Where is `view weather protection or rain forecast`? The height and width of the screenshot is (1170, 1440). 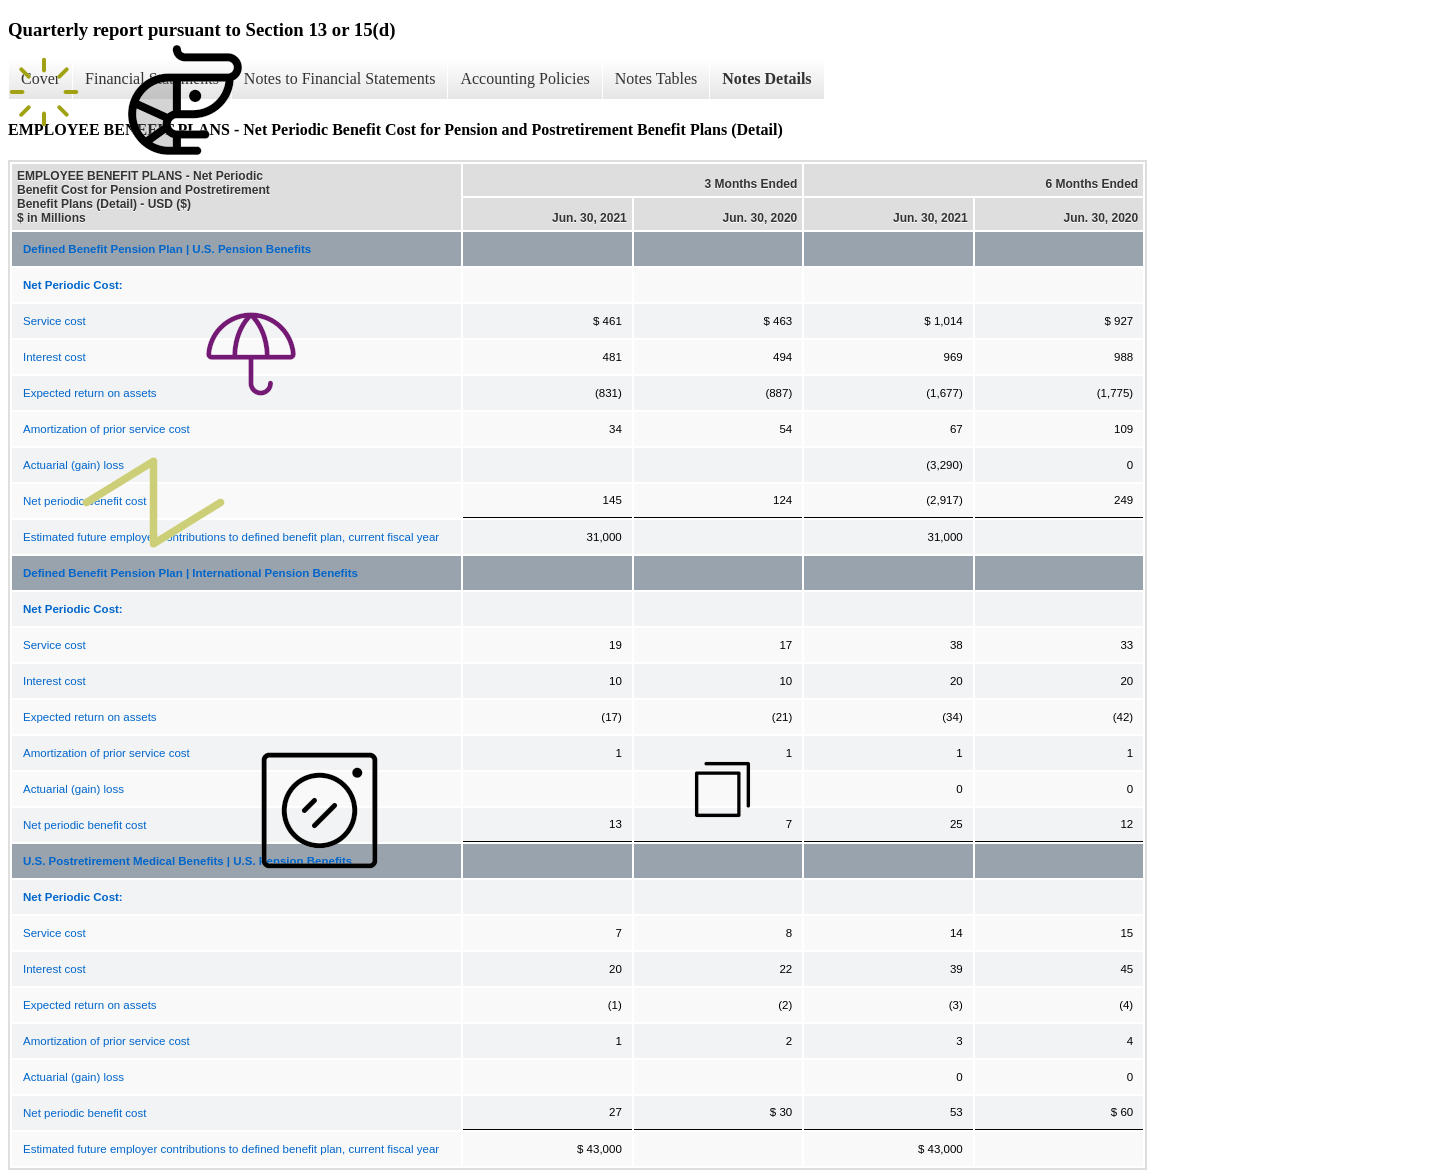 view weather protection or rain forecast is located at coordinates (251, 354).